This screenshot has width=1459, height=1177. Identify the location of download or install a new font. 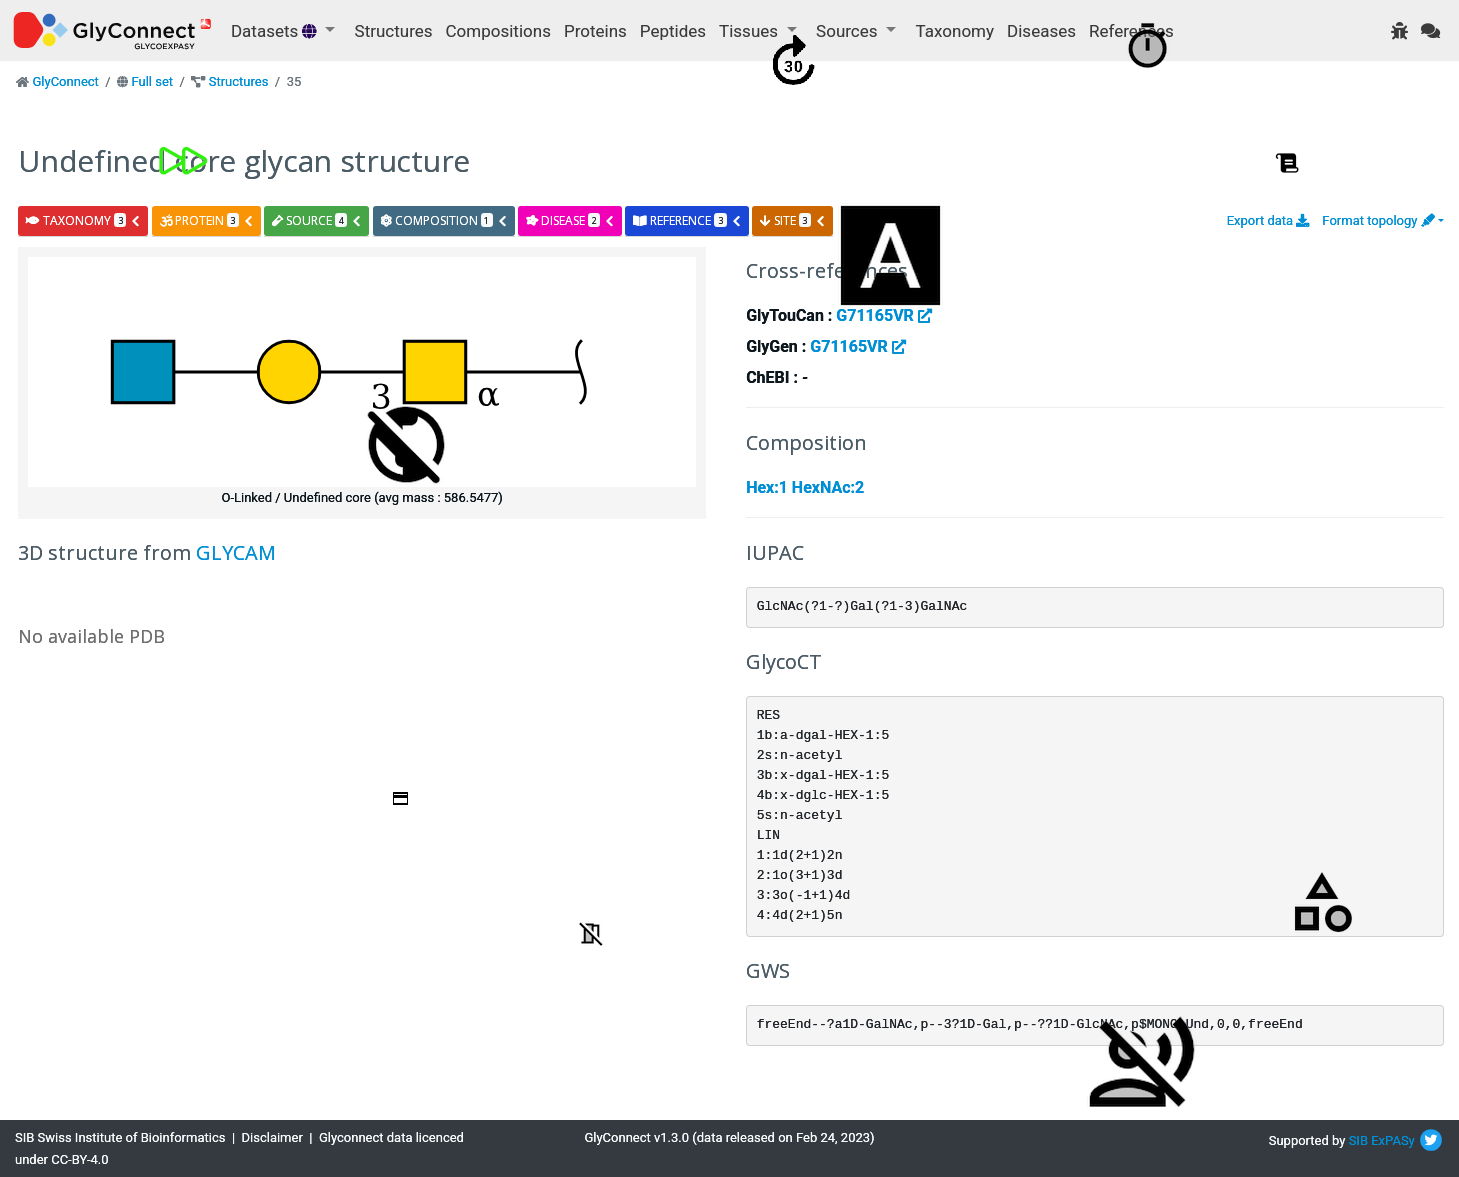
(890, 255).